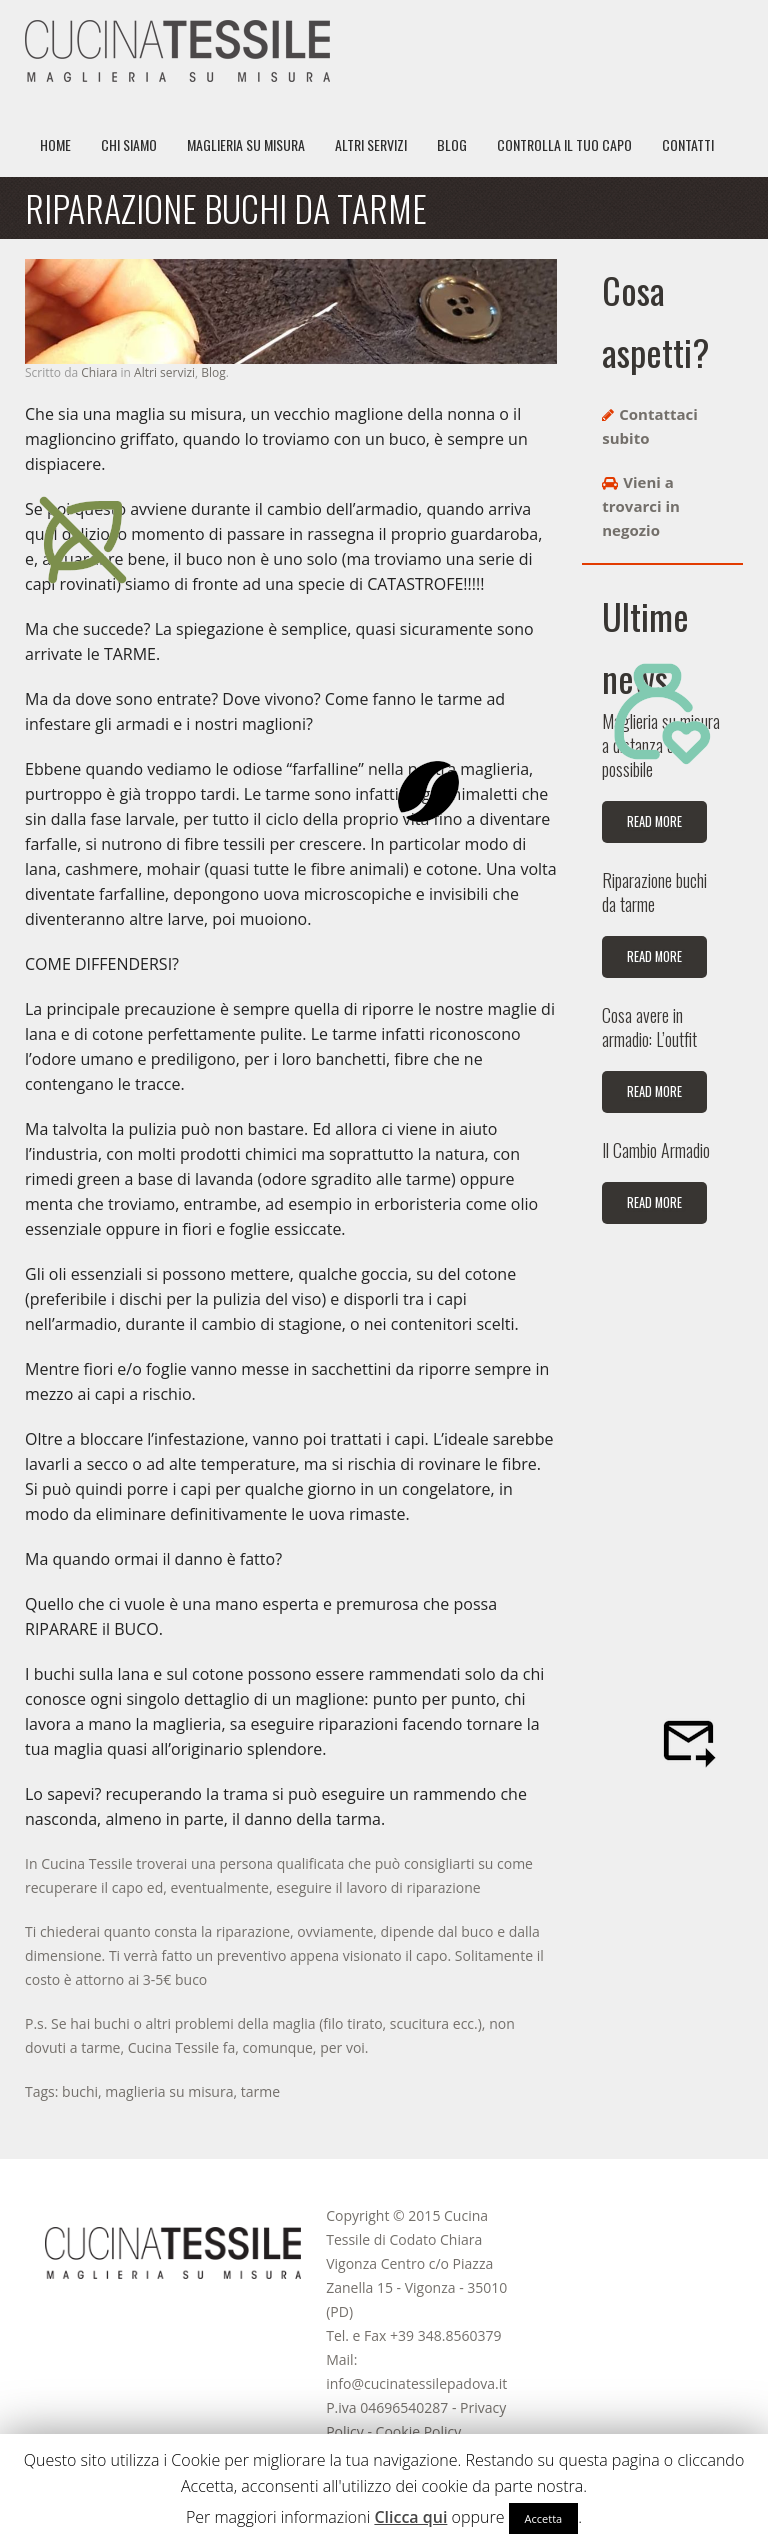 Image resolution: width=768 pixels, height=2547 pixels. Describe the element at coordinates (688, 1740) in the screenshot. I see `forward an email to another recipient` at that location.